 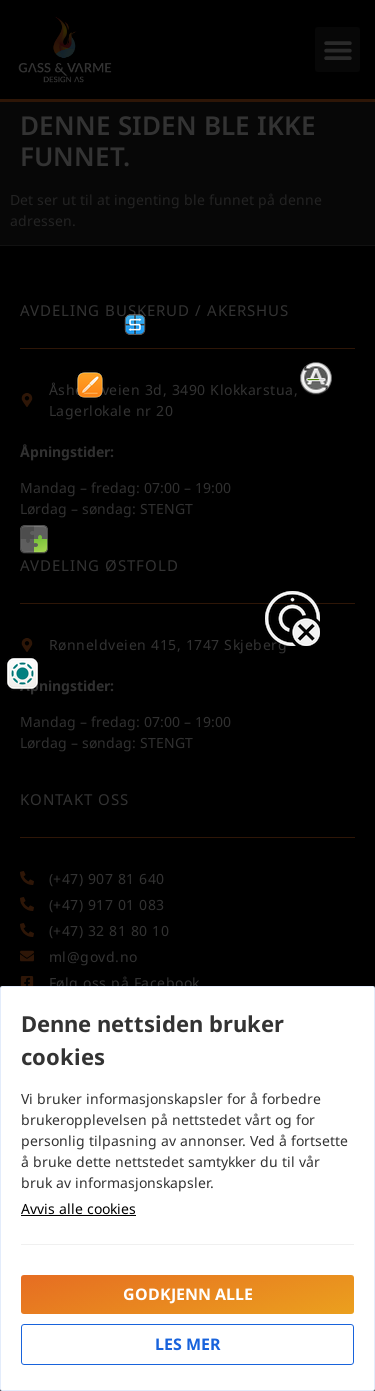 What do you see at coordinates (22, 673) in the screenshot?
I see `open LocalSend app for local file sharing` at bounding box center [22, 673].